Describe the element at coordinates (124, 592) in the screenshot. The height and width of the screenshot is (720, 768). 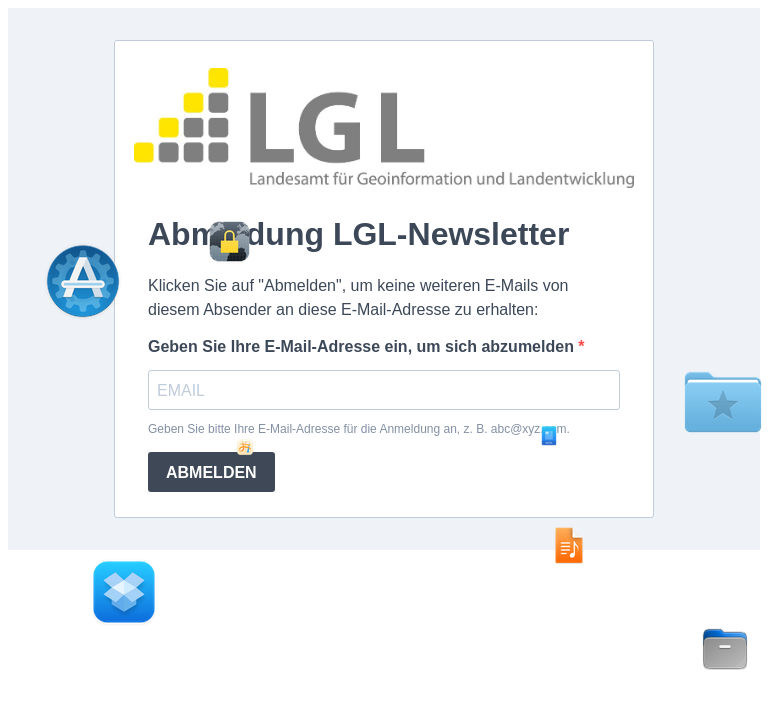
I see `open dropbox app` at that location.